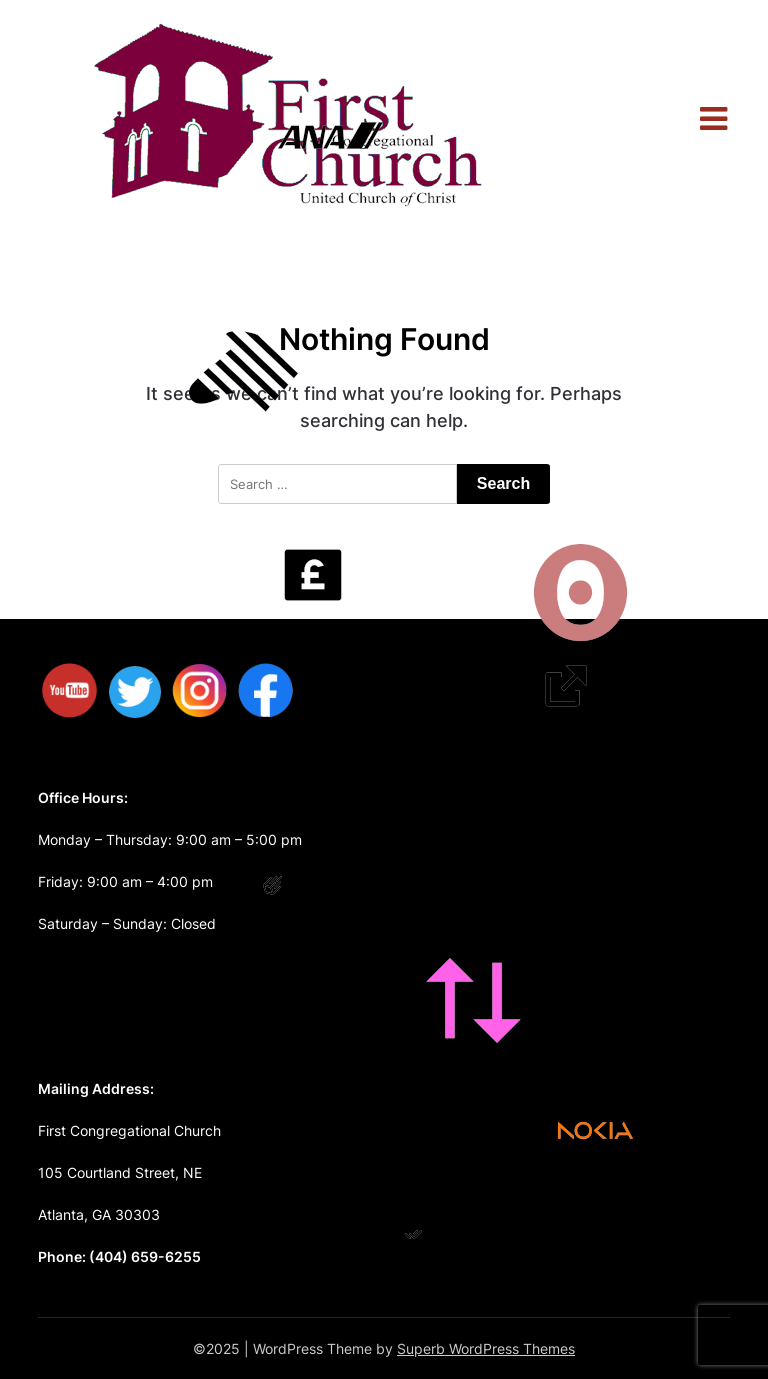 This screenshot has height=1379, width=768. What do you see at coordinates (566, 686) in the screenshot?
I see `open link in a new tab or window` at bounding box center [566, 686].